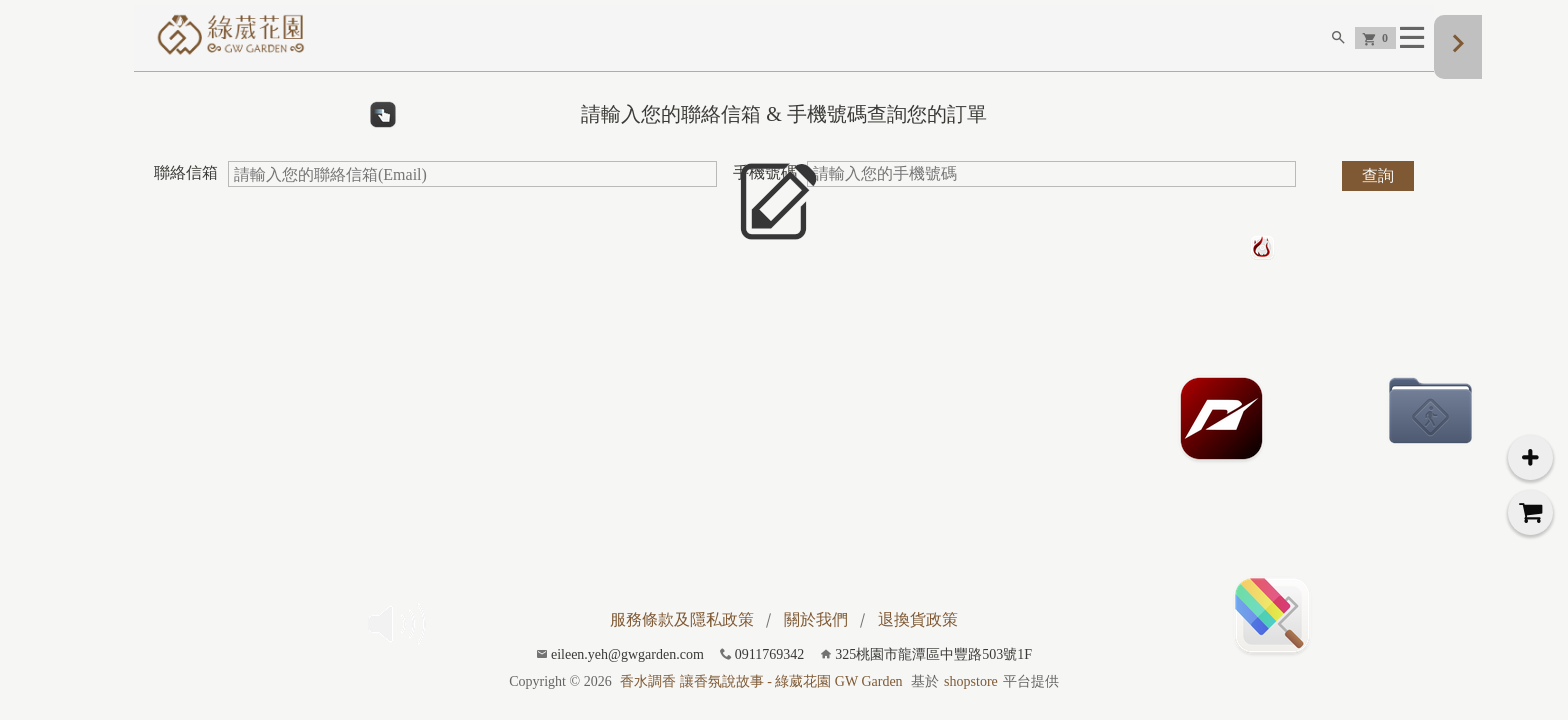 The width and height of the screenshot is (1568, 720). I want to click on launch need for speed most wanted 2, so click(1221, 418).